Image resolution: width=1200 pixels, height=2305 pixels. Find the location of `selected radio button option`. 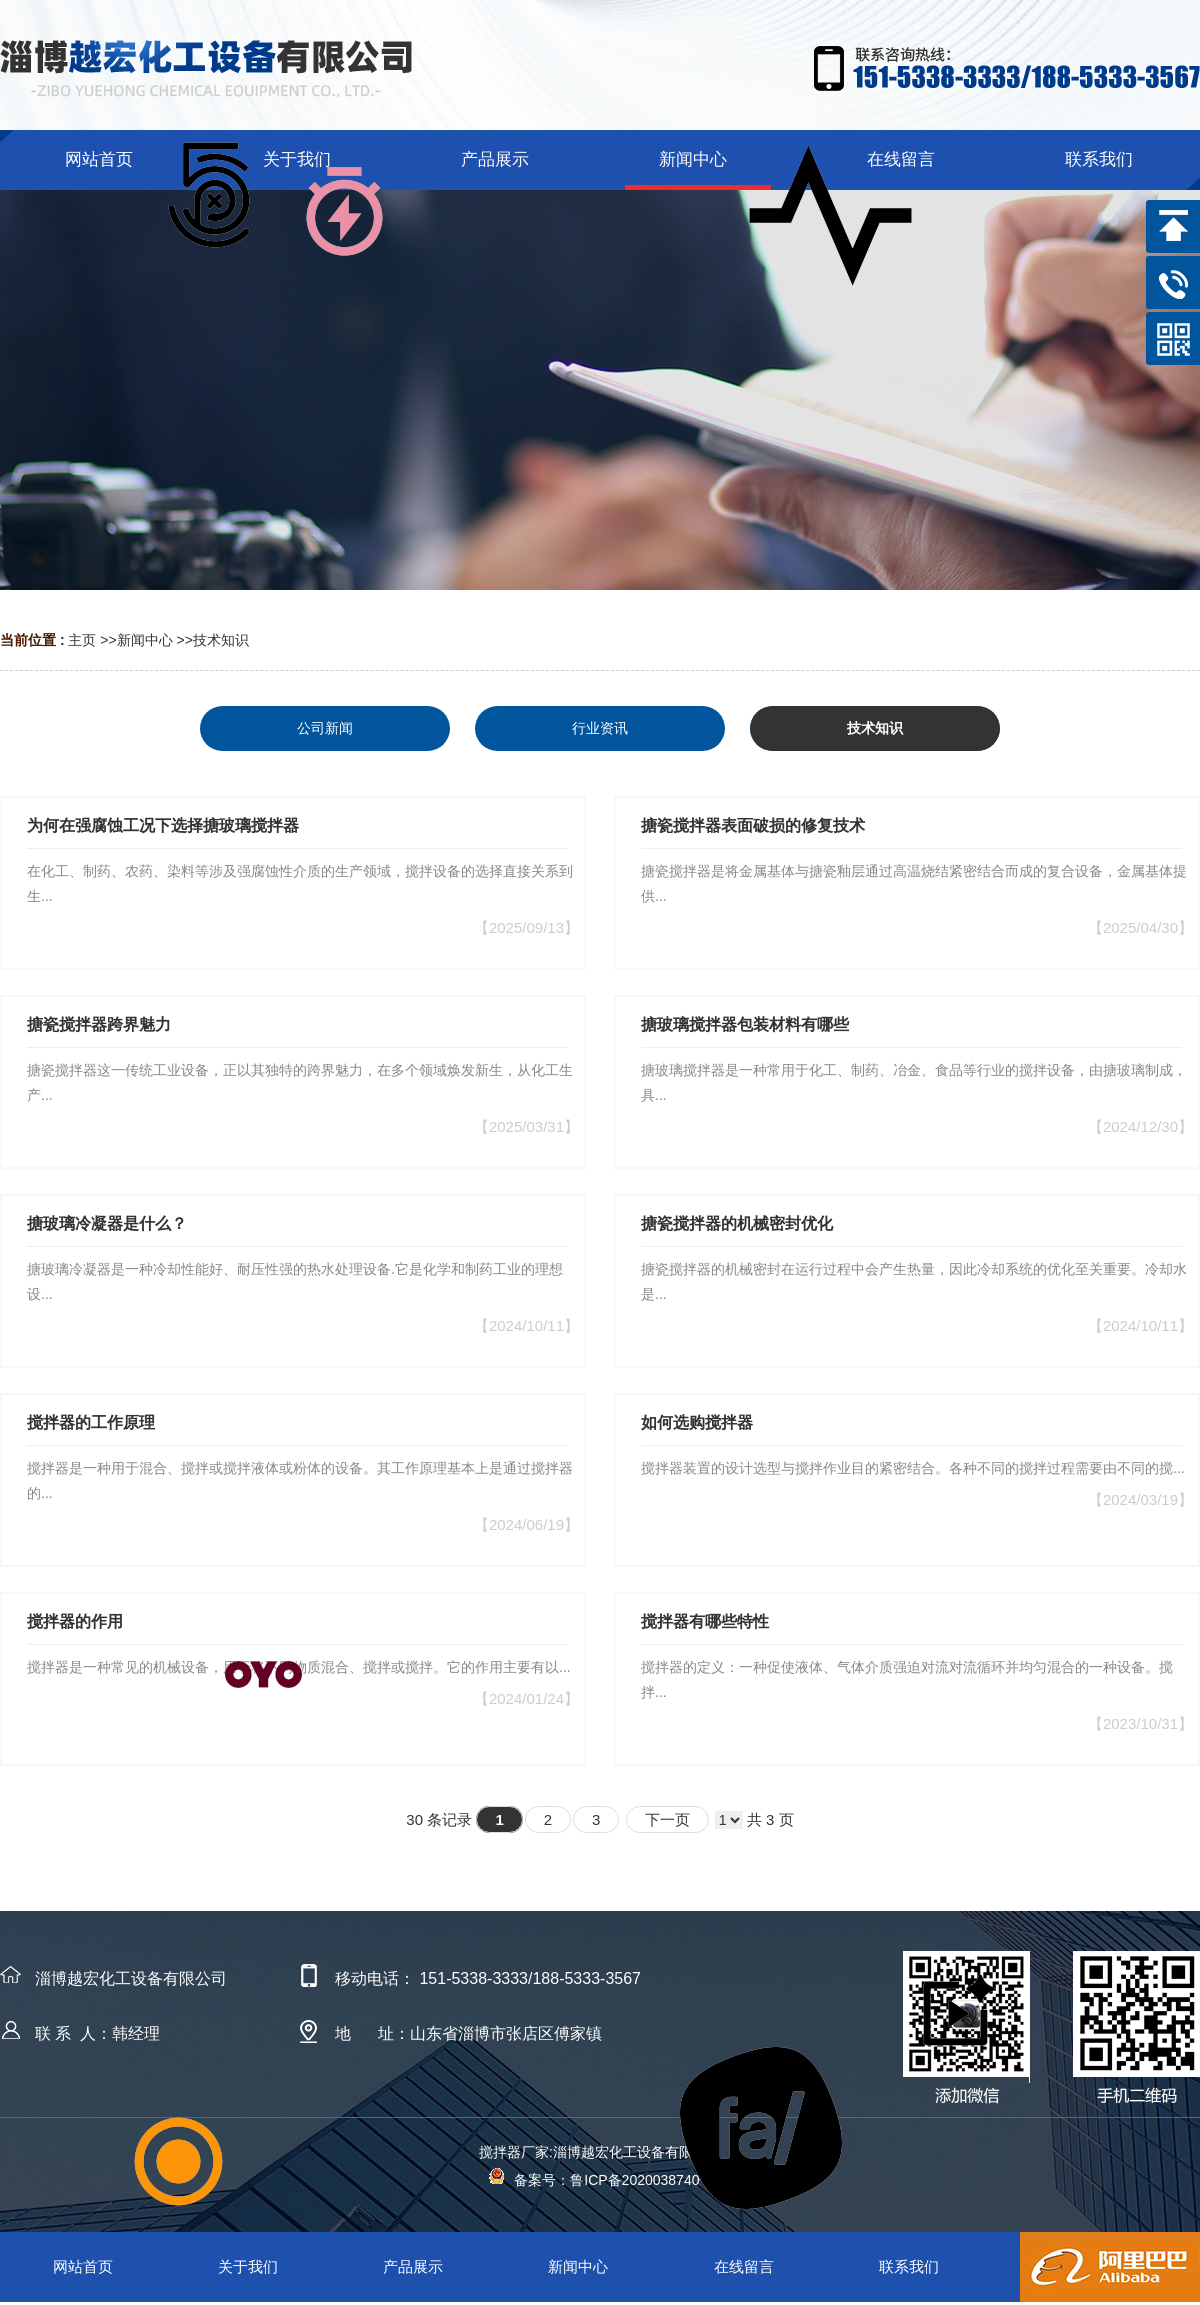

selected radio button option is located at coordinates (178, 2161).